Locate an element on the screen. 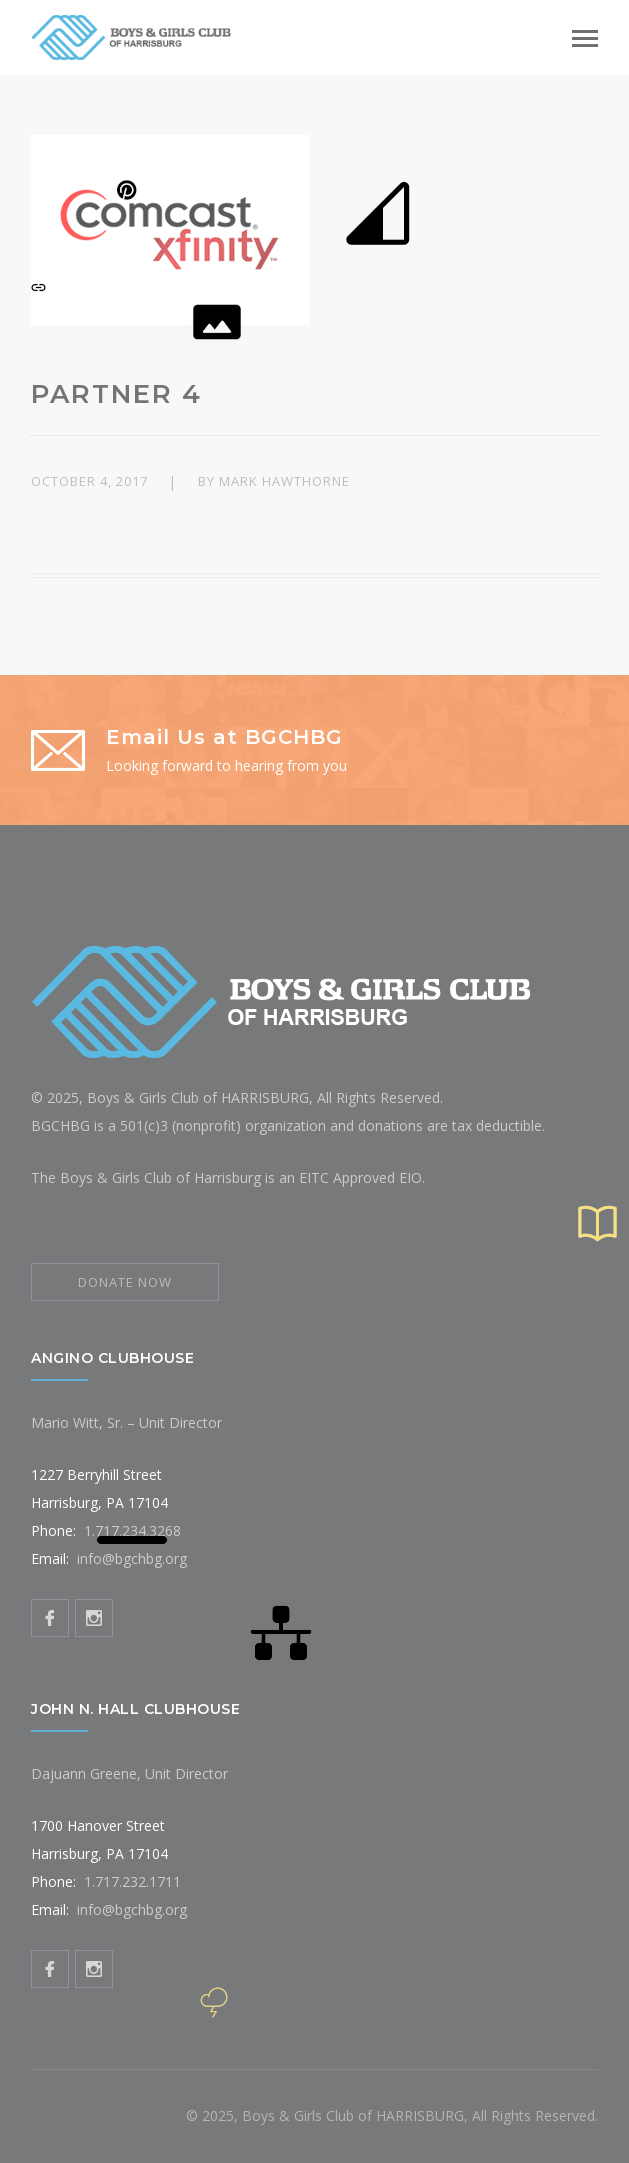  indicates medium cellular signal strength is located at coordinates (383, 216).